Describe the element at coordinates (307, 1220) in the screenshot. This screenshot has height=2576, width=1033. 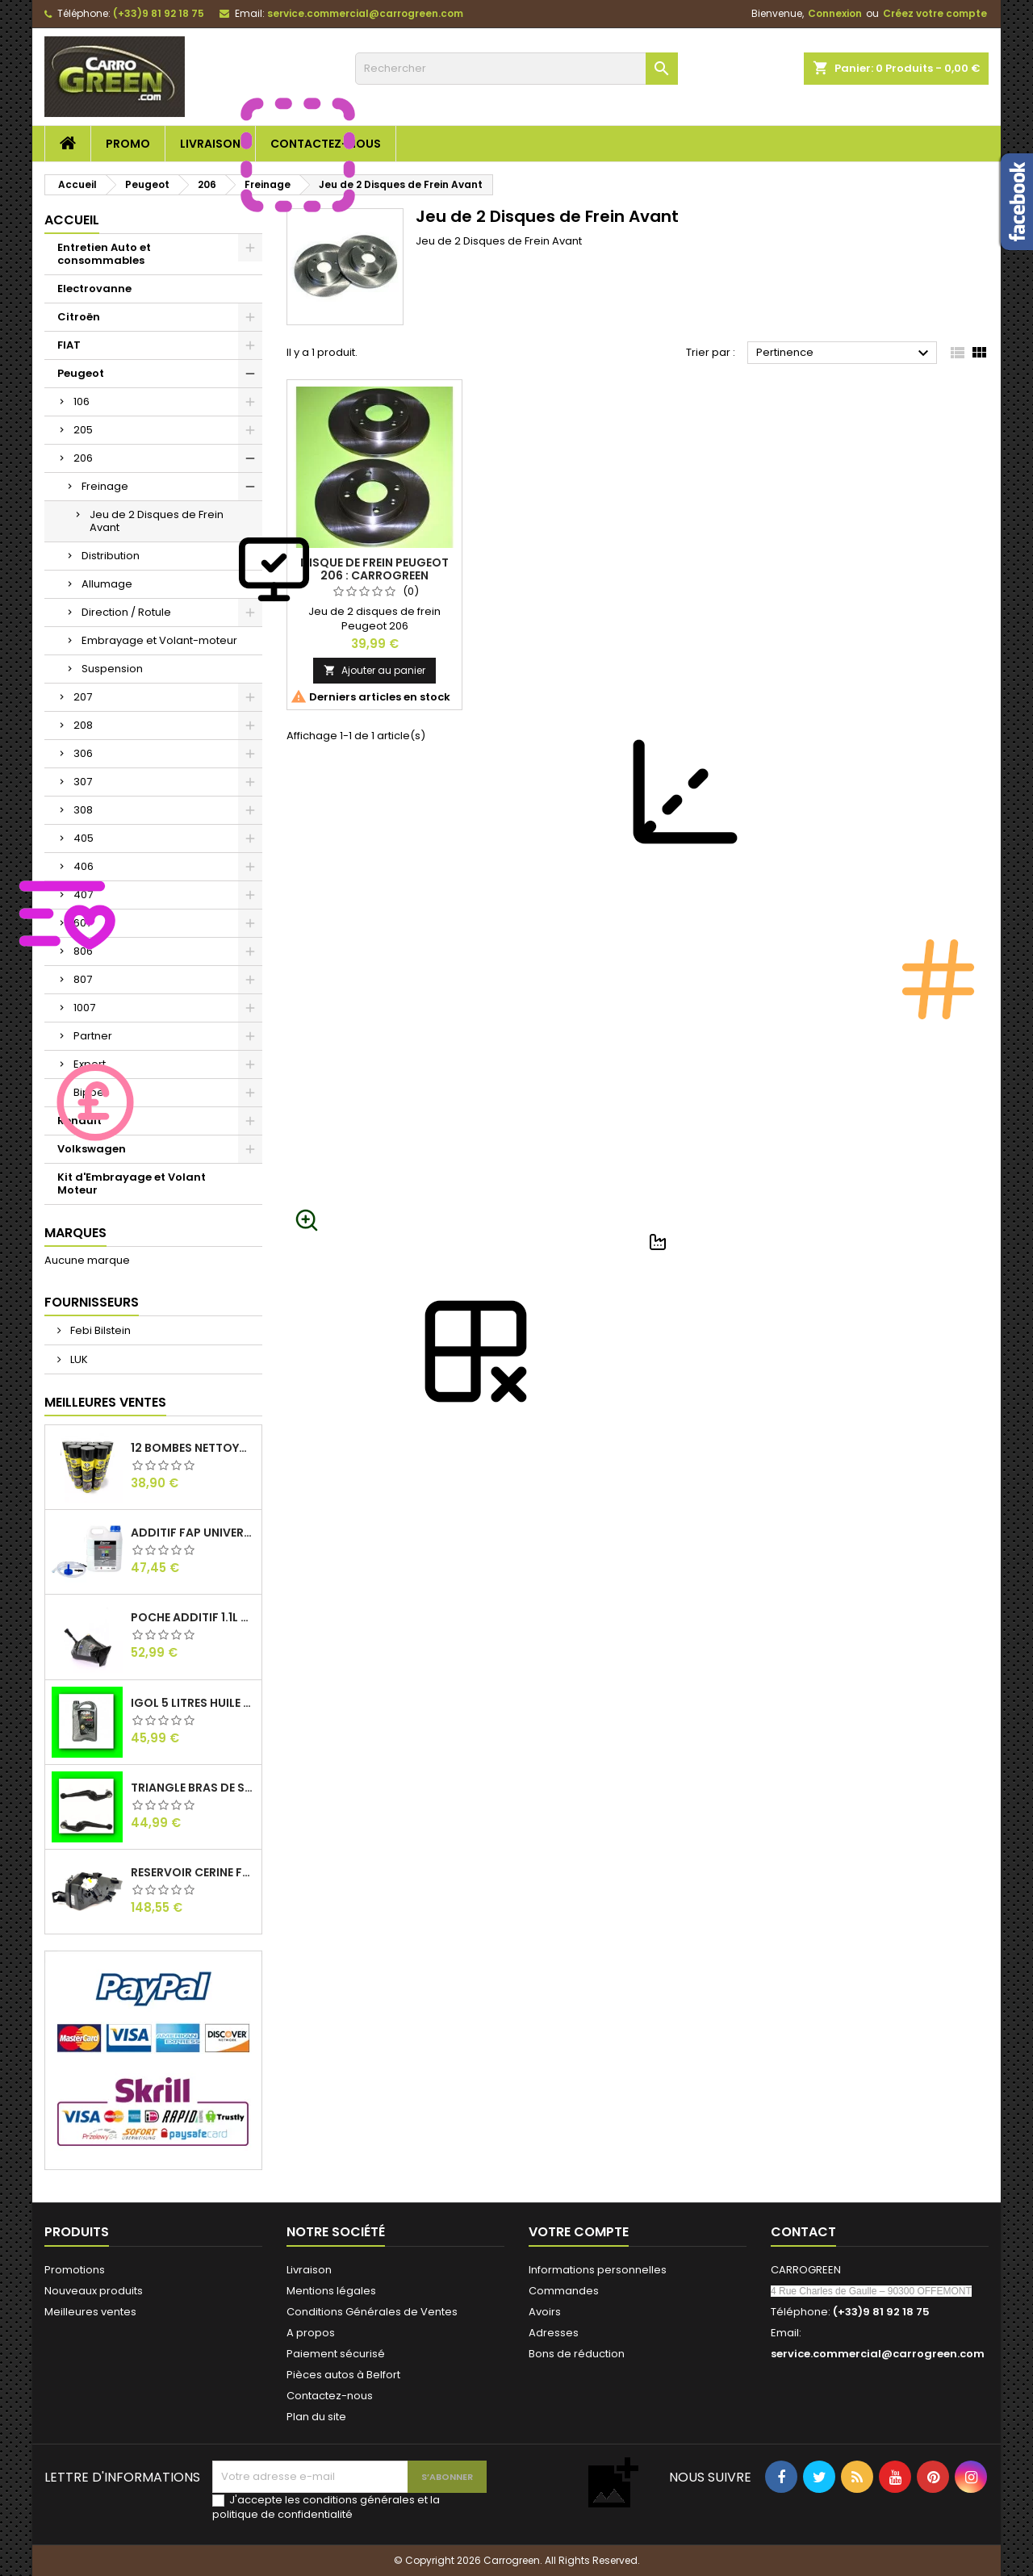
I see `zoom in on content or image` at that location.